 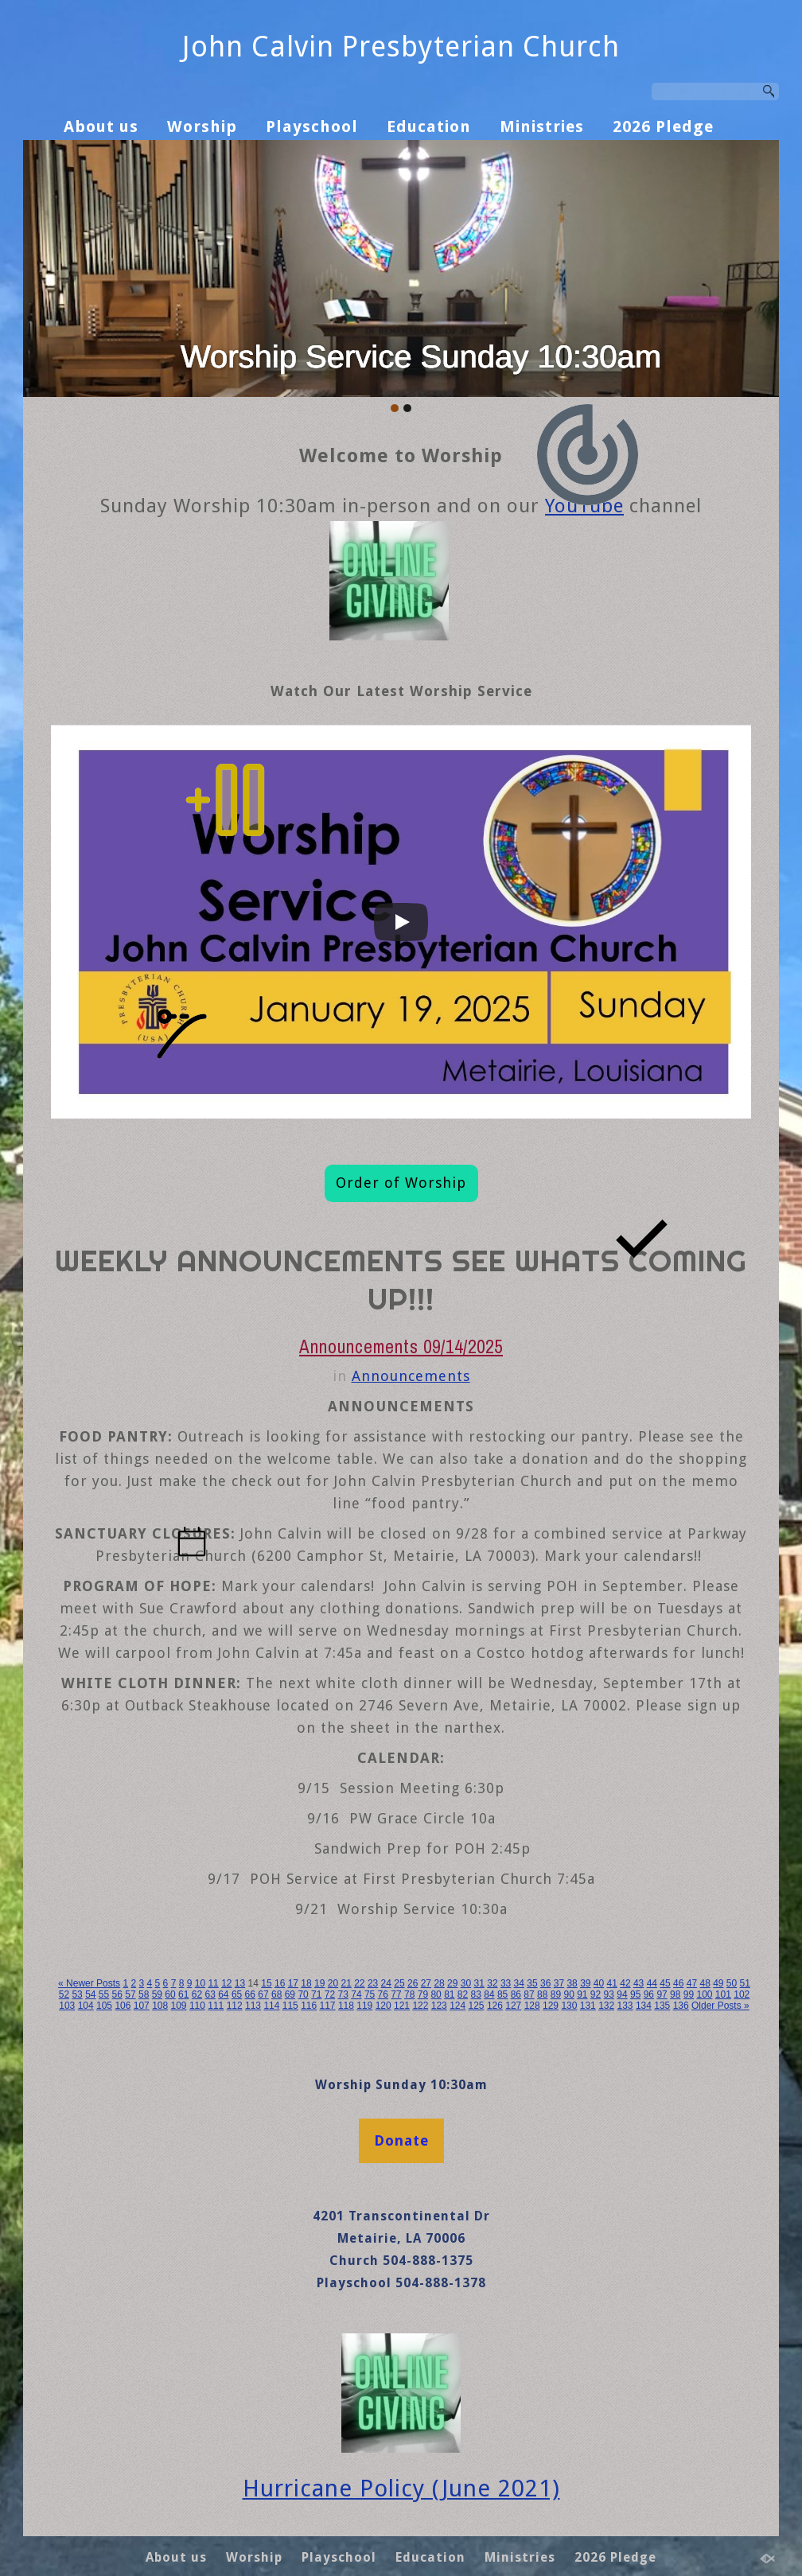 What do you see at coordinates (231, 800) in the screenshot?
I see `add a new column to the left` at bounding box center [231, 800].